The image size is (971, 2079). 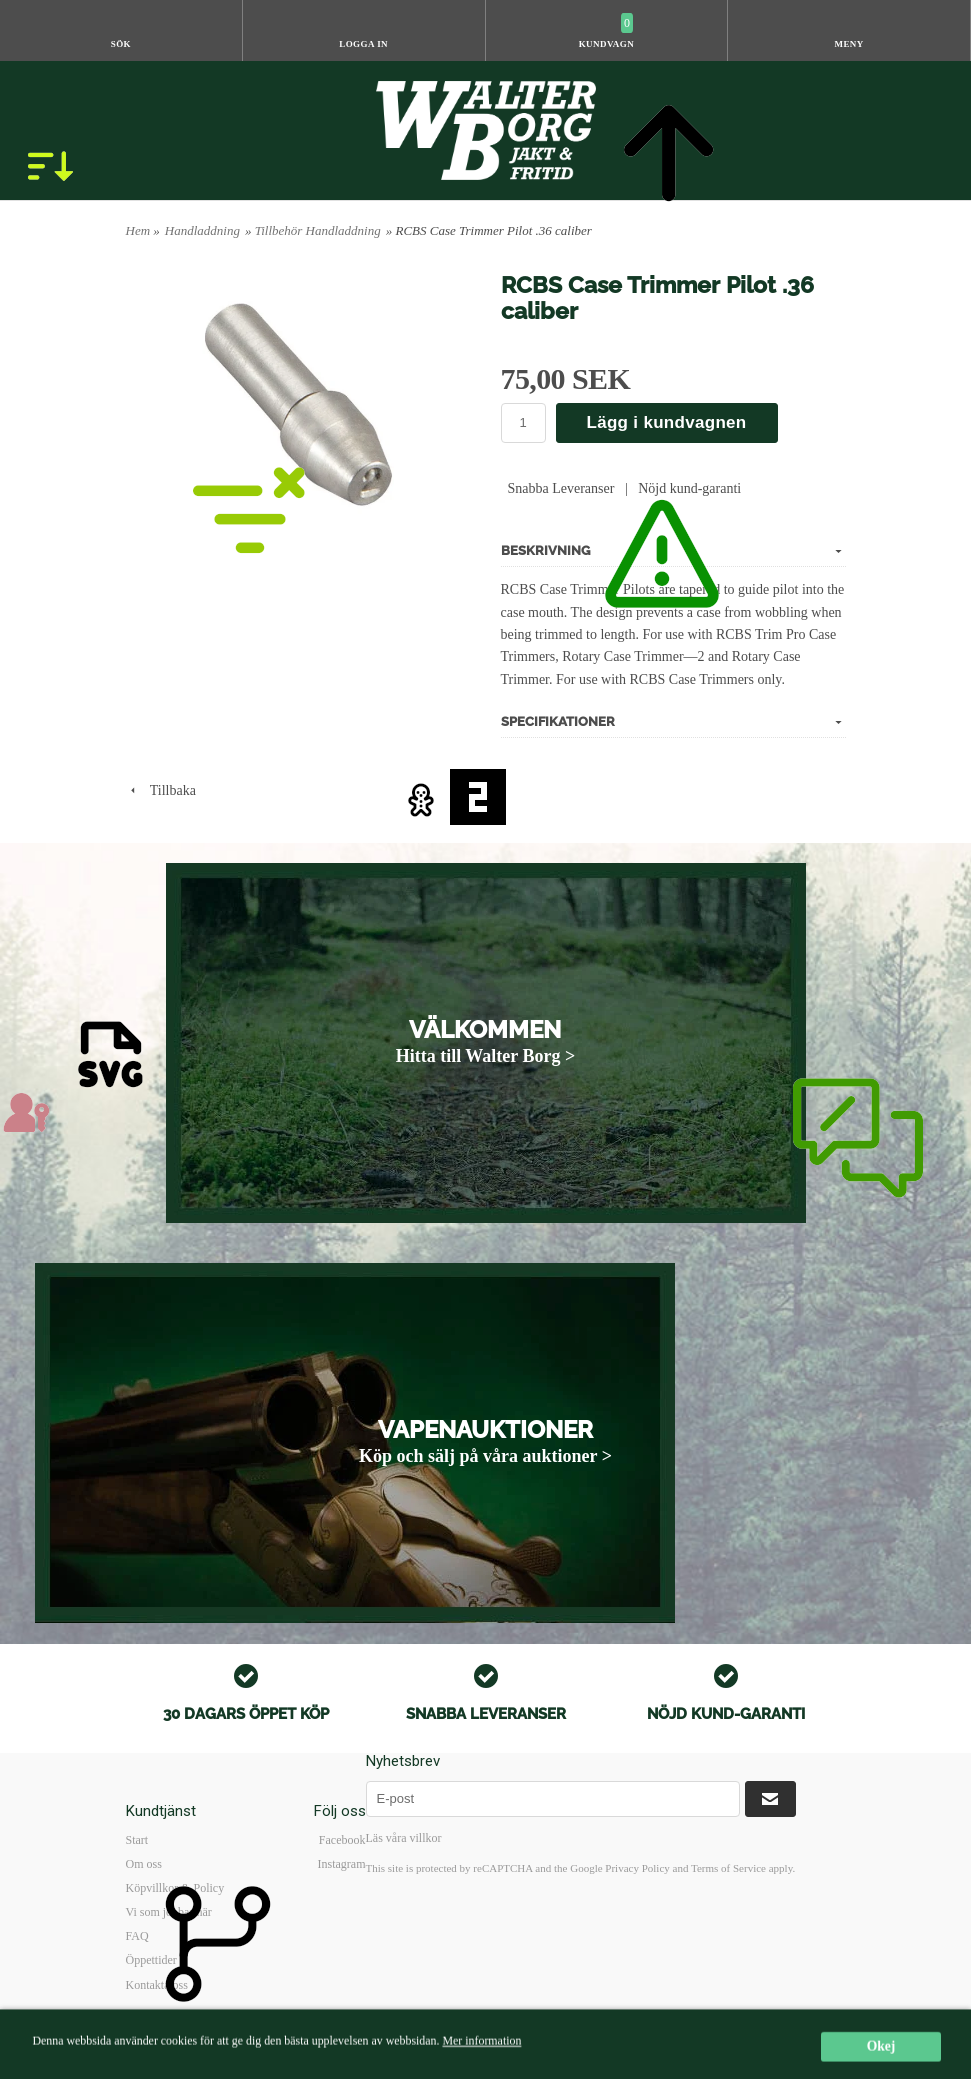 I want to click on sign in with passkey authentication, so click(x=26, y=1114).